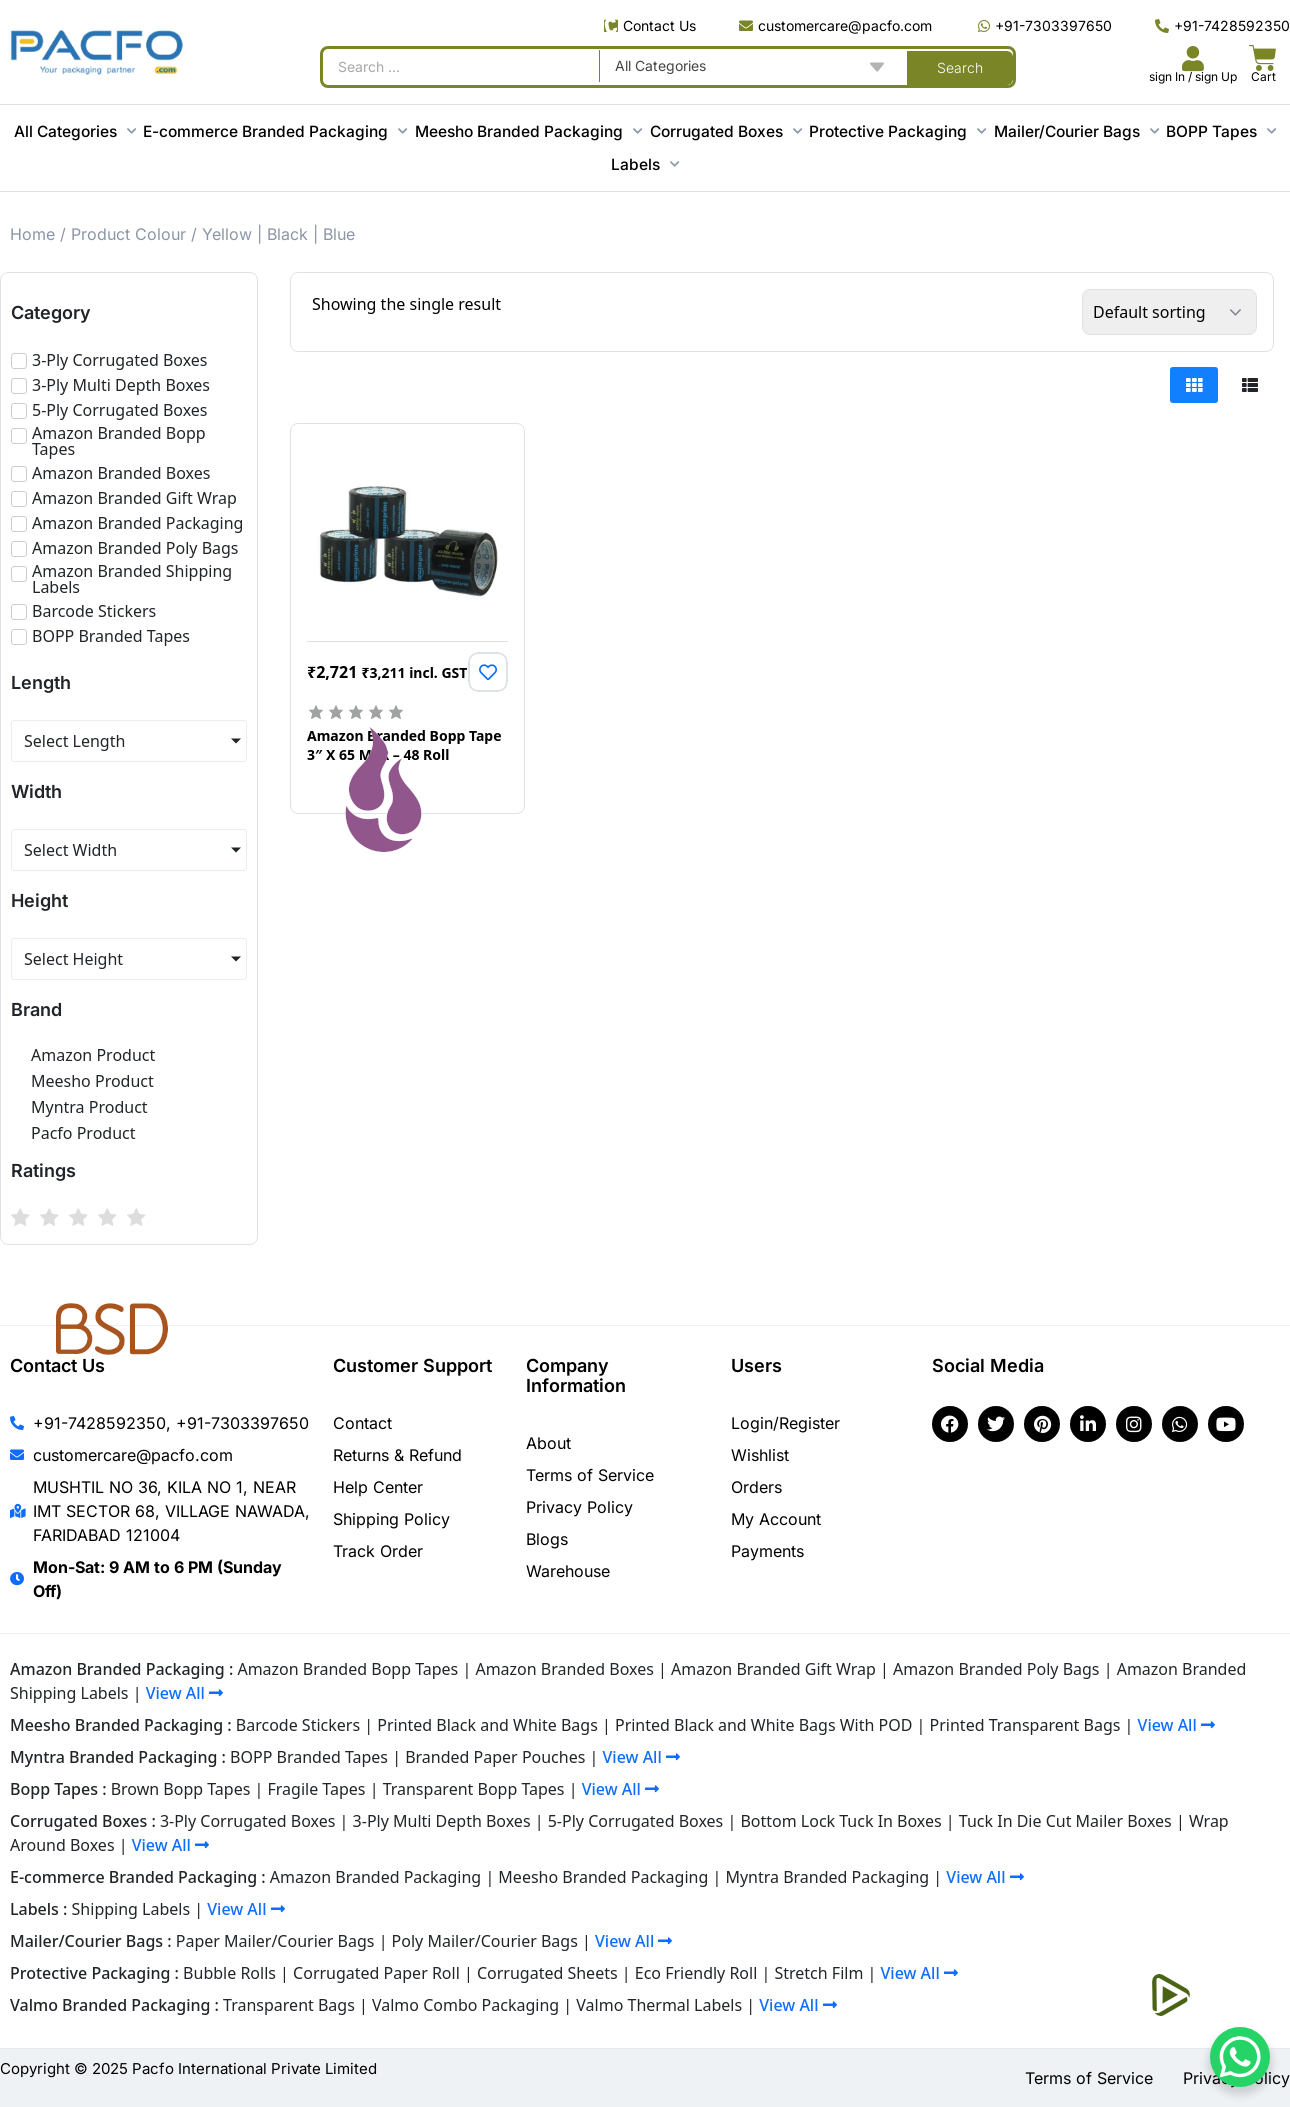  What do you see at coordinates (383, 789) in the screenshot?
I see `backblaze cloud backup service logo` at bounding box center [383, 789].